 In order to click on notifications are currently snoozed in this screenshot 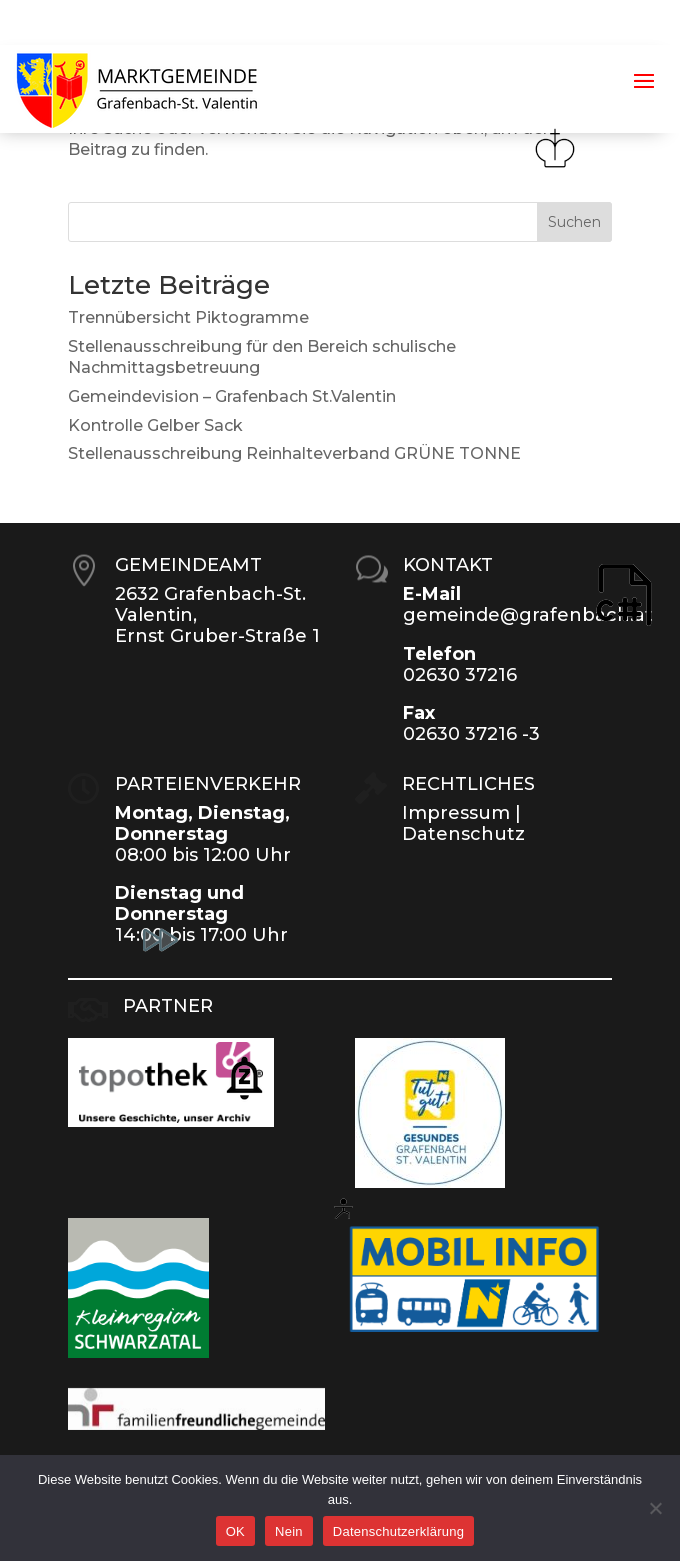, I will do `click(244, 1077)`.